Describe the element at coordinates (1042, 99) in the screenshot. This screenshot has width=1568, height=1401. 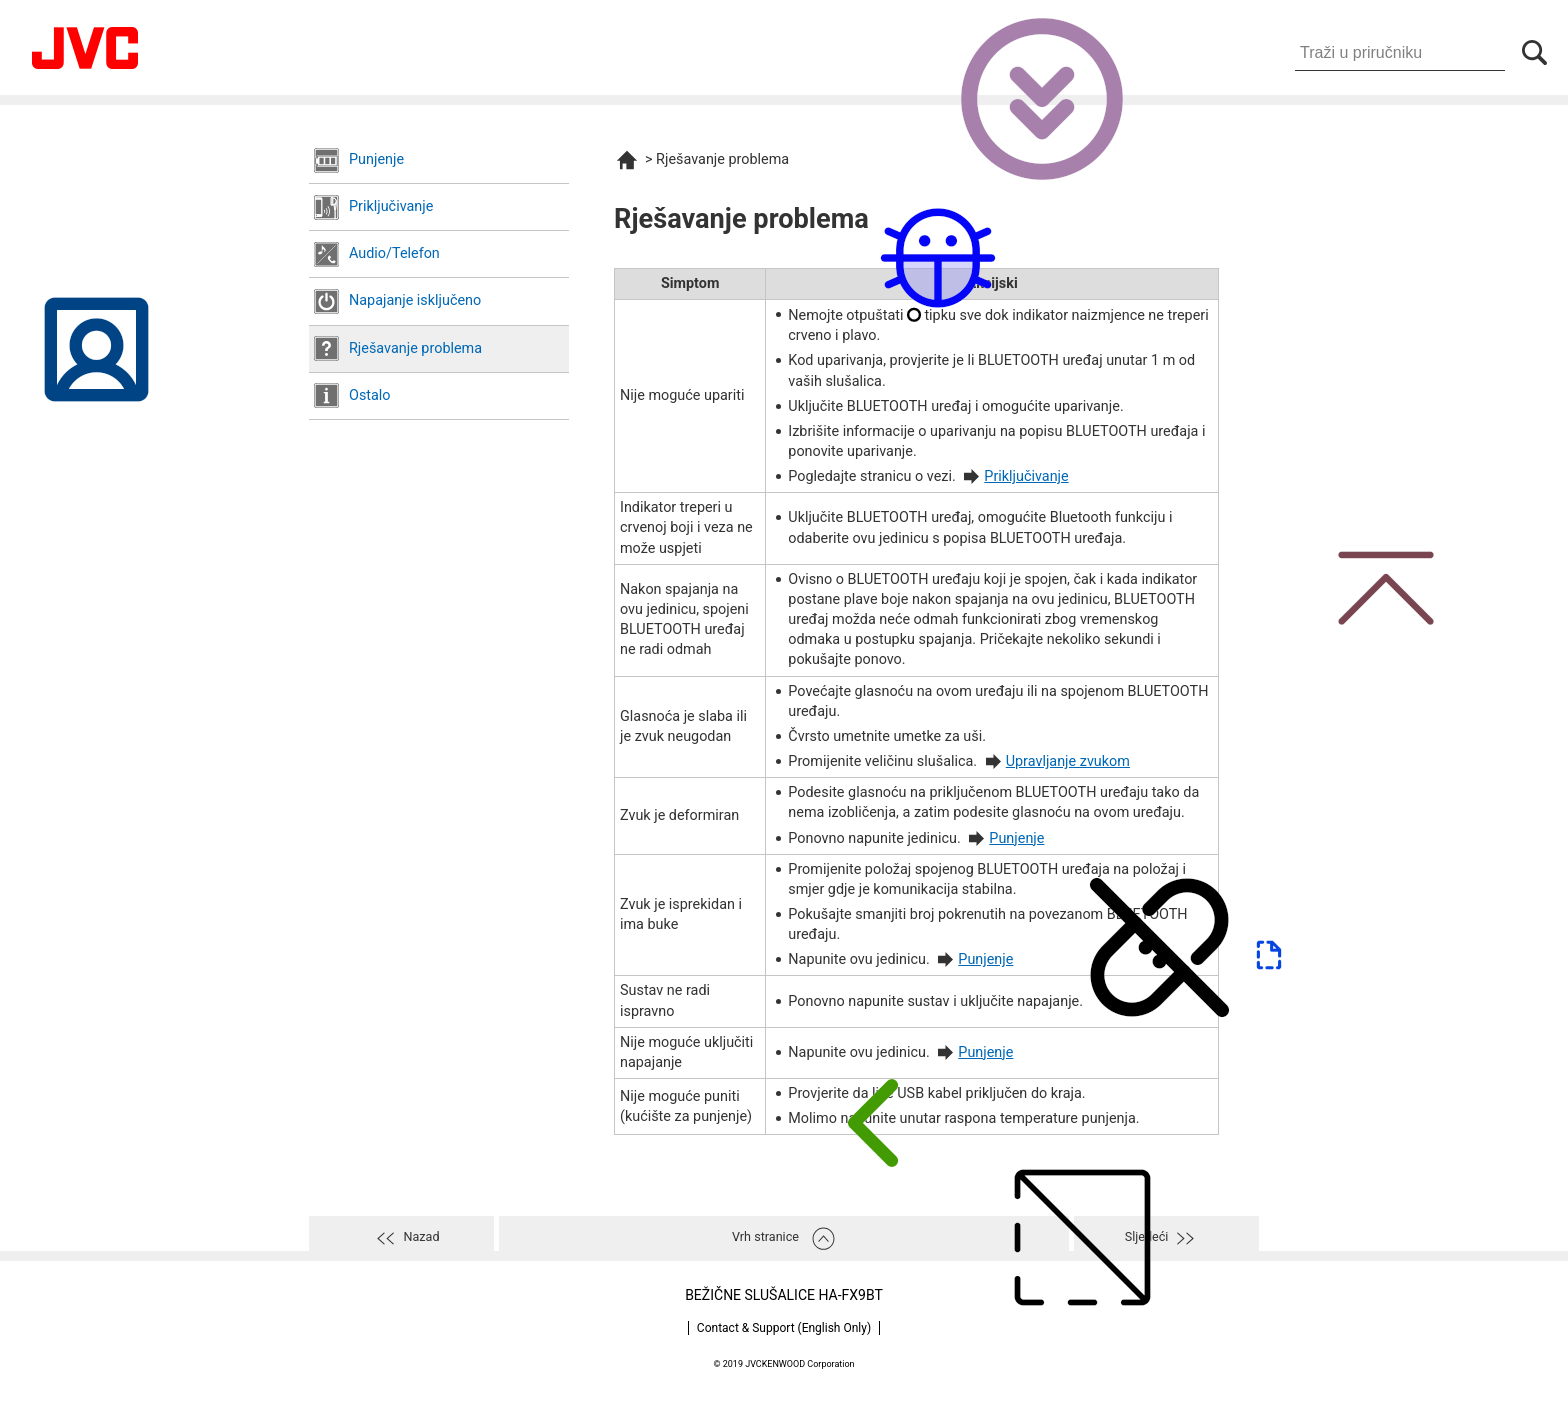
I see `scroll down or view more content` at that location.